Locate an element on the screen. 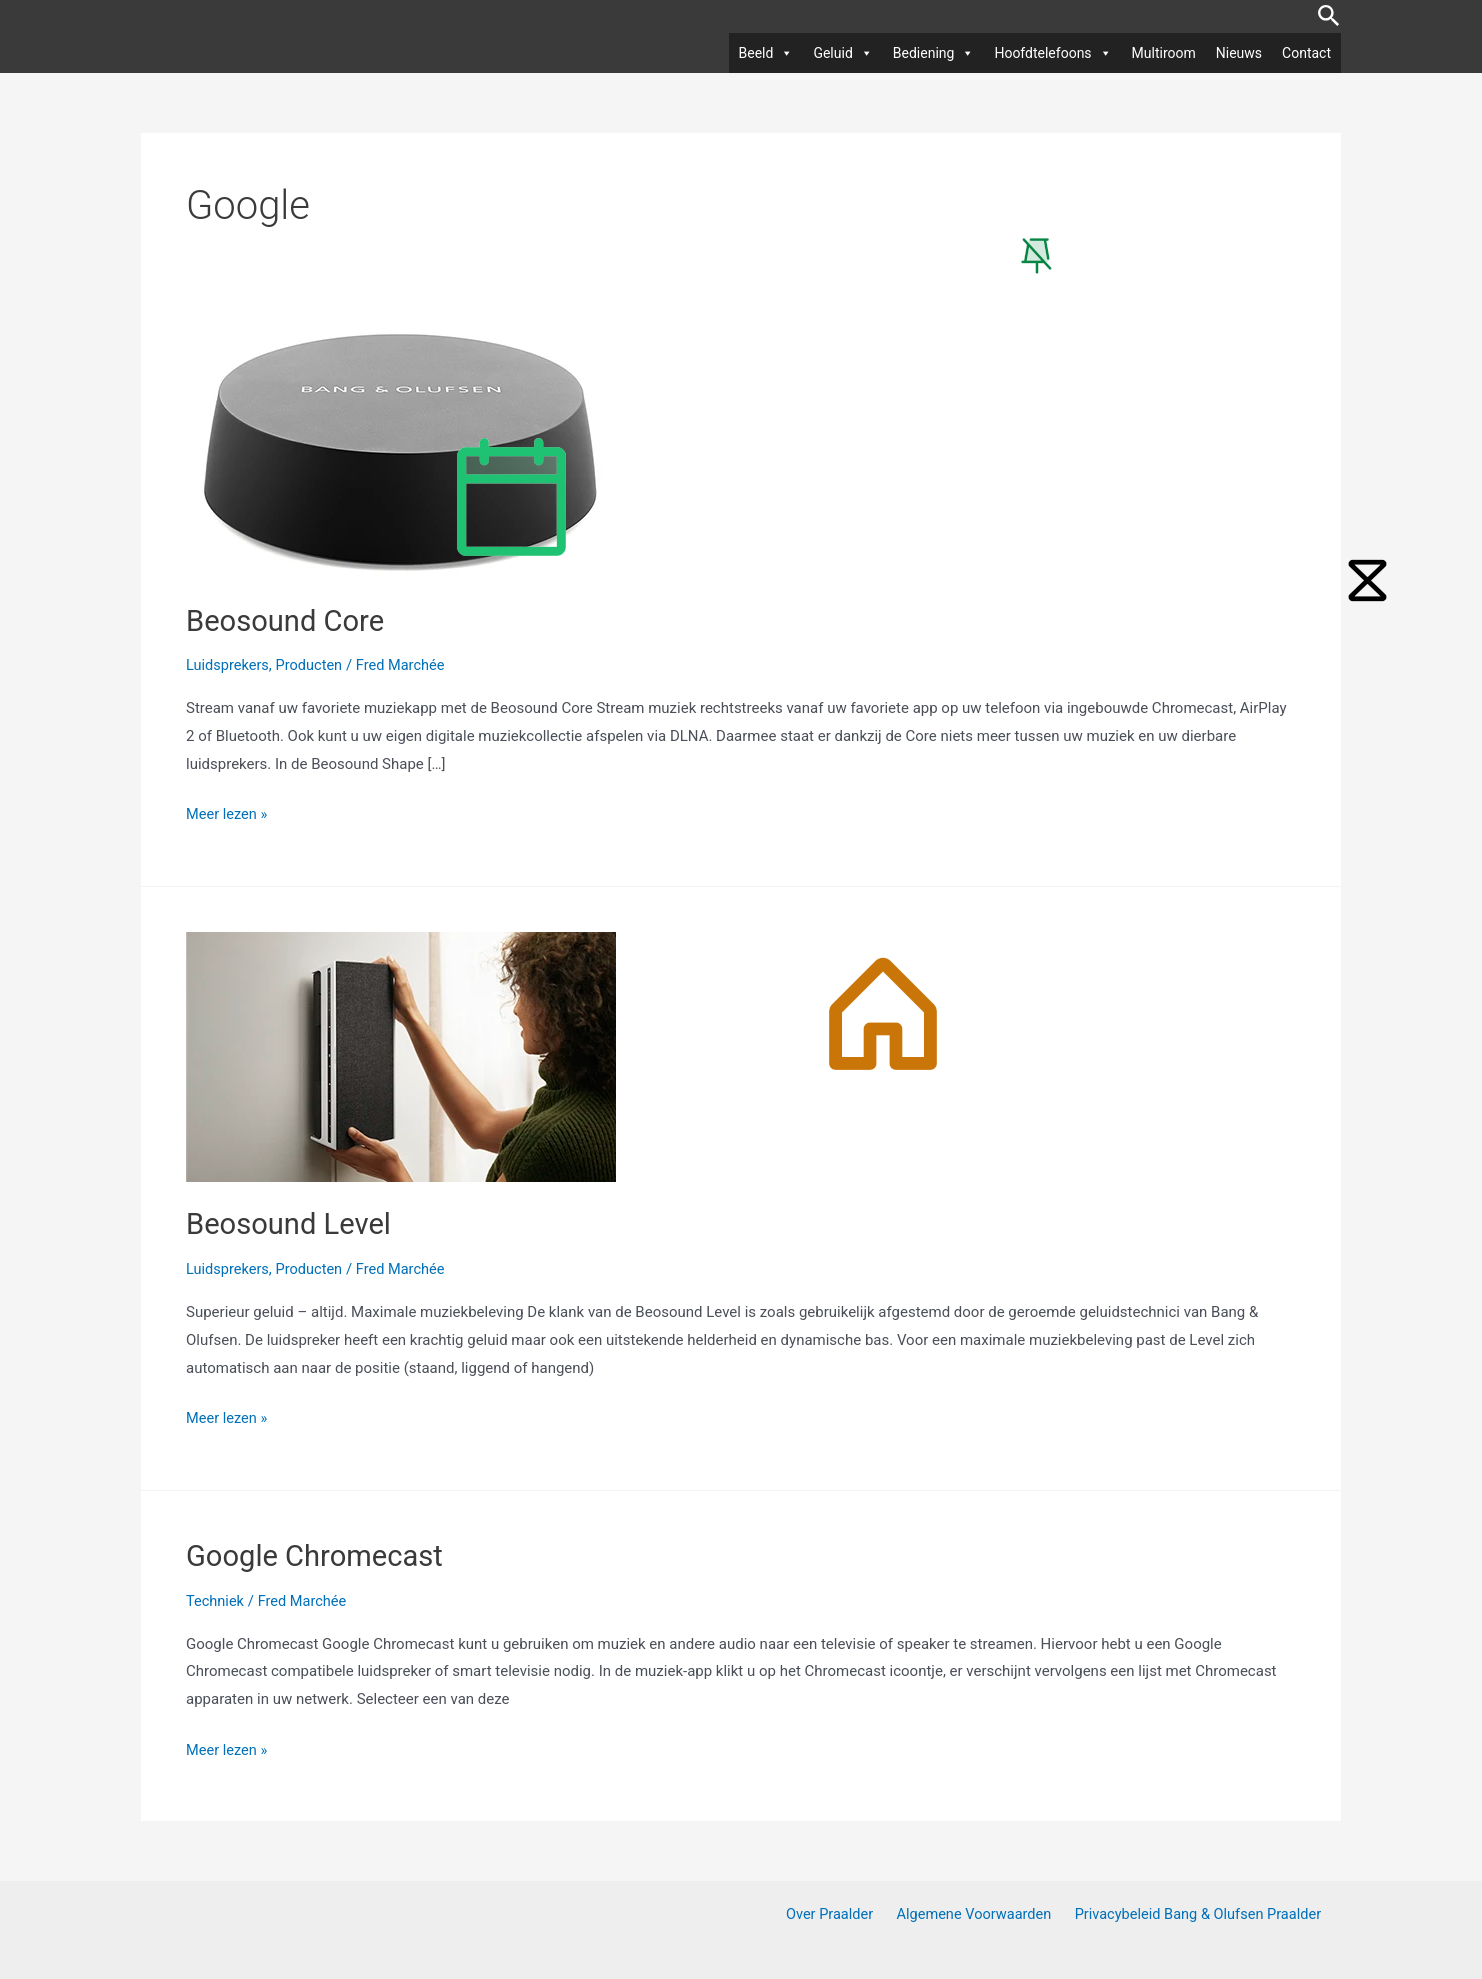 The width and height of the screenshot is (1482, 1979). view or open calendar is located at coordinates (511, 501).